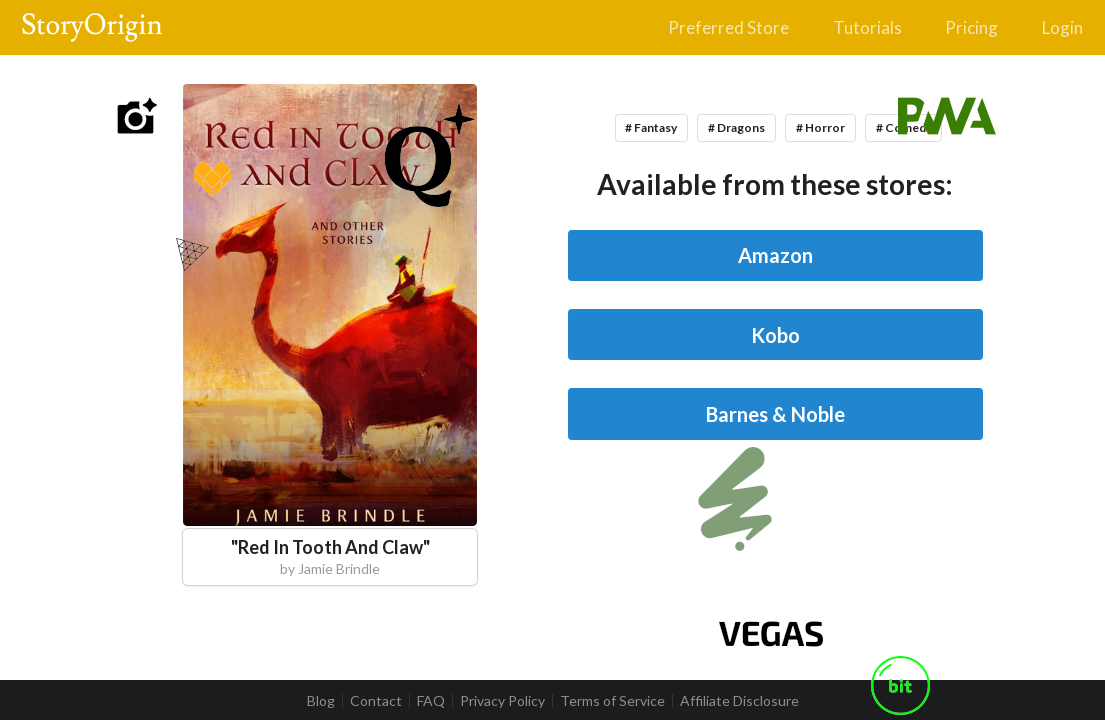 The image size is (1105, 720). Describe the element at coordinates (771, 634) in the screenshot. I see `vegas creative software brand logo` at that location.